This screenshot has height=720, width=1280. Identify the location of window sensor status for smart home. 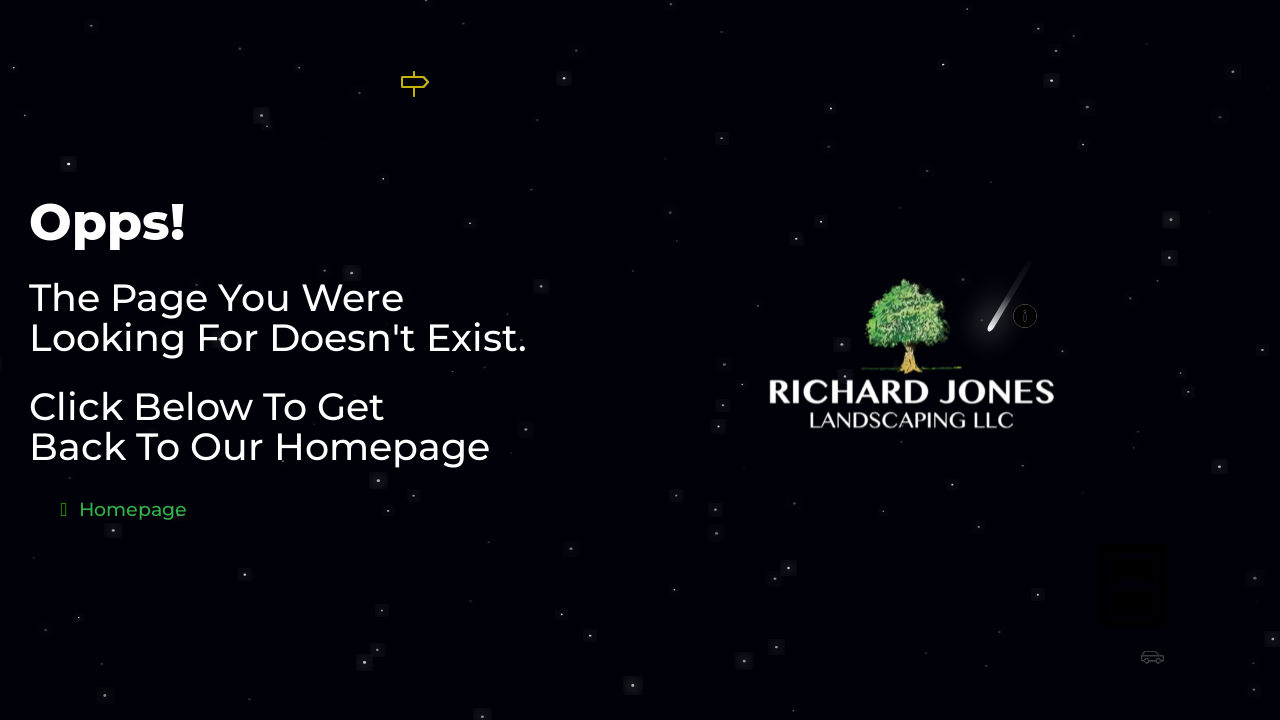
(1133, 586).